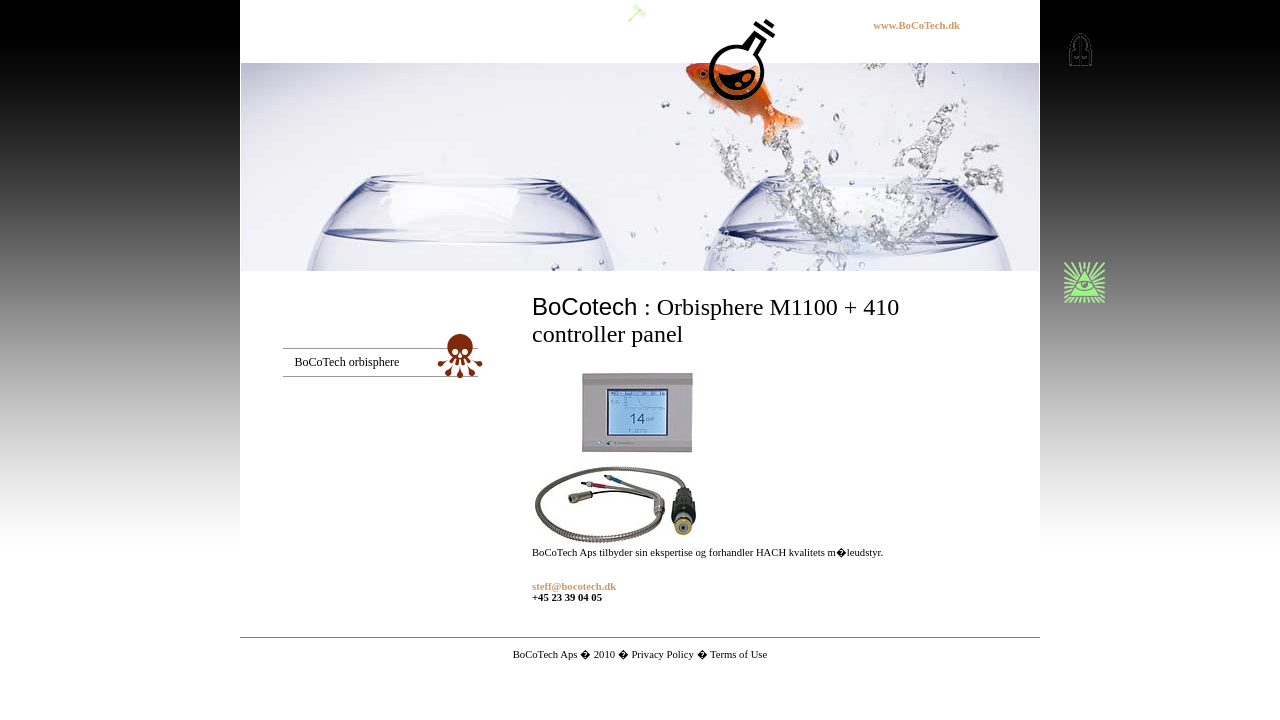 This screenshot has width=1280, height=720. I want to click on use a health or mana potion, so click(743, 59).